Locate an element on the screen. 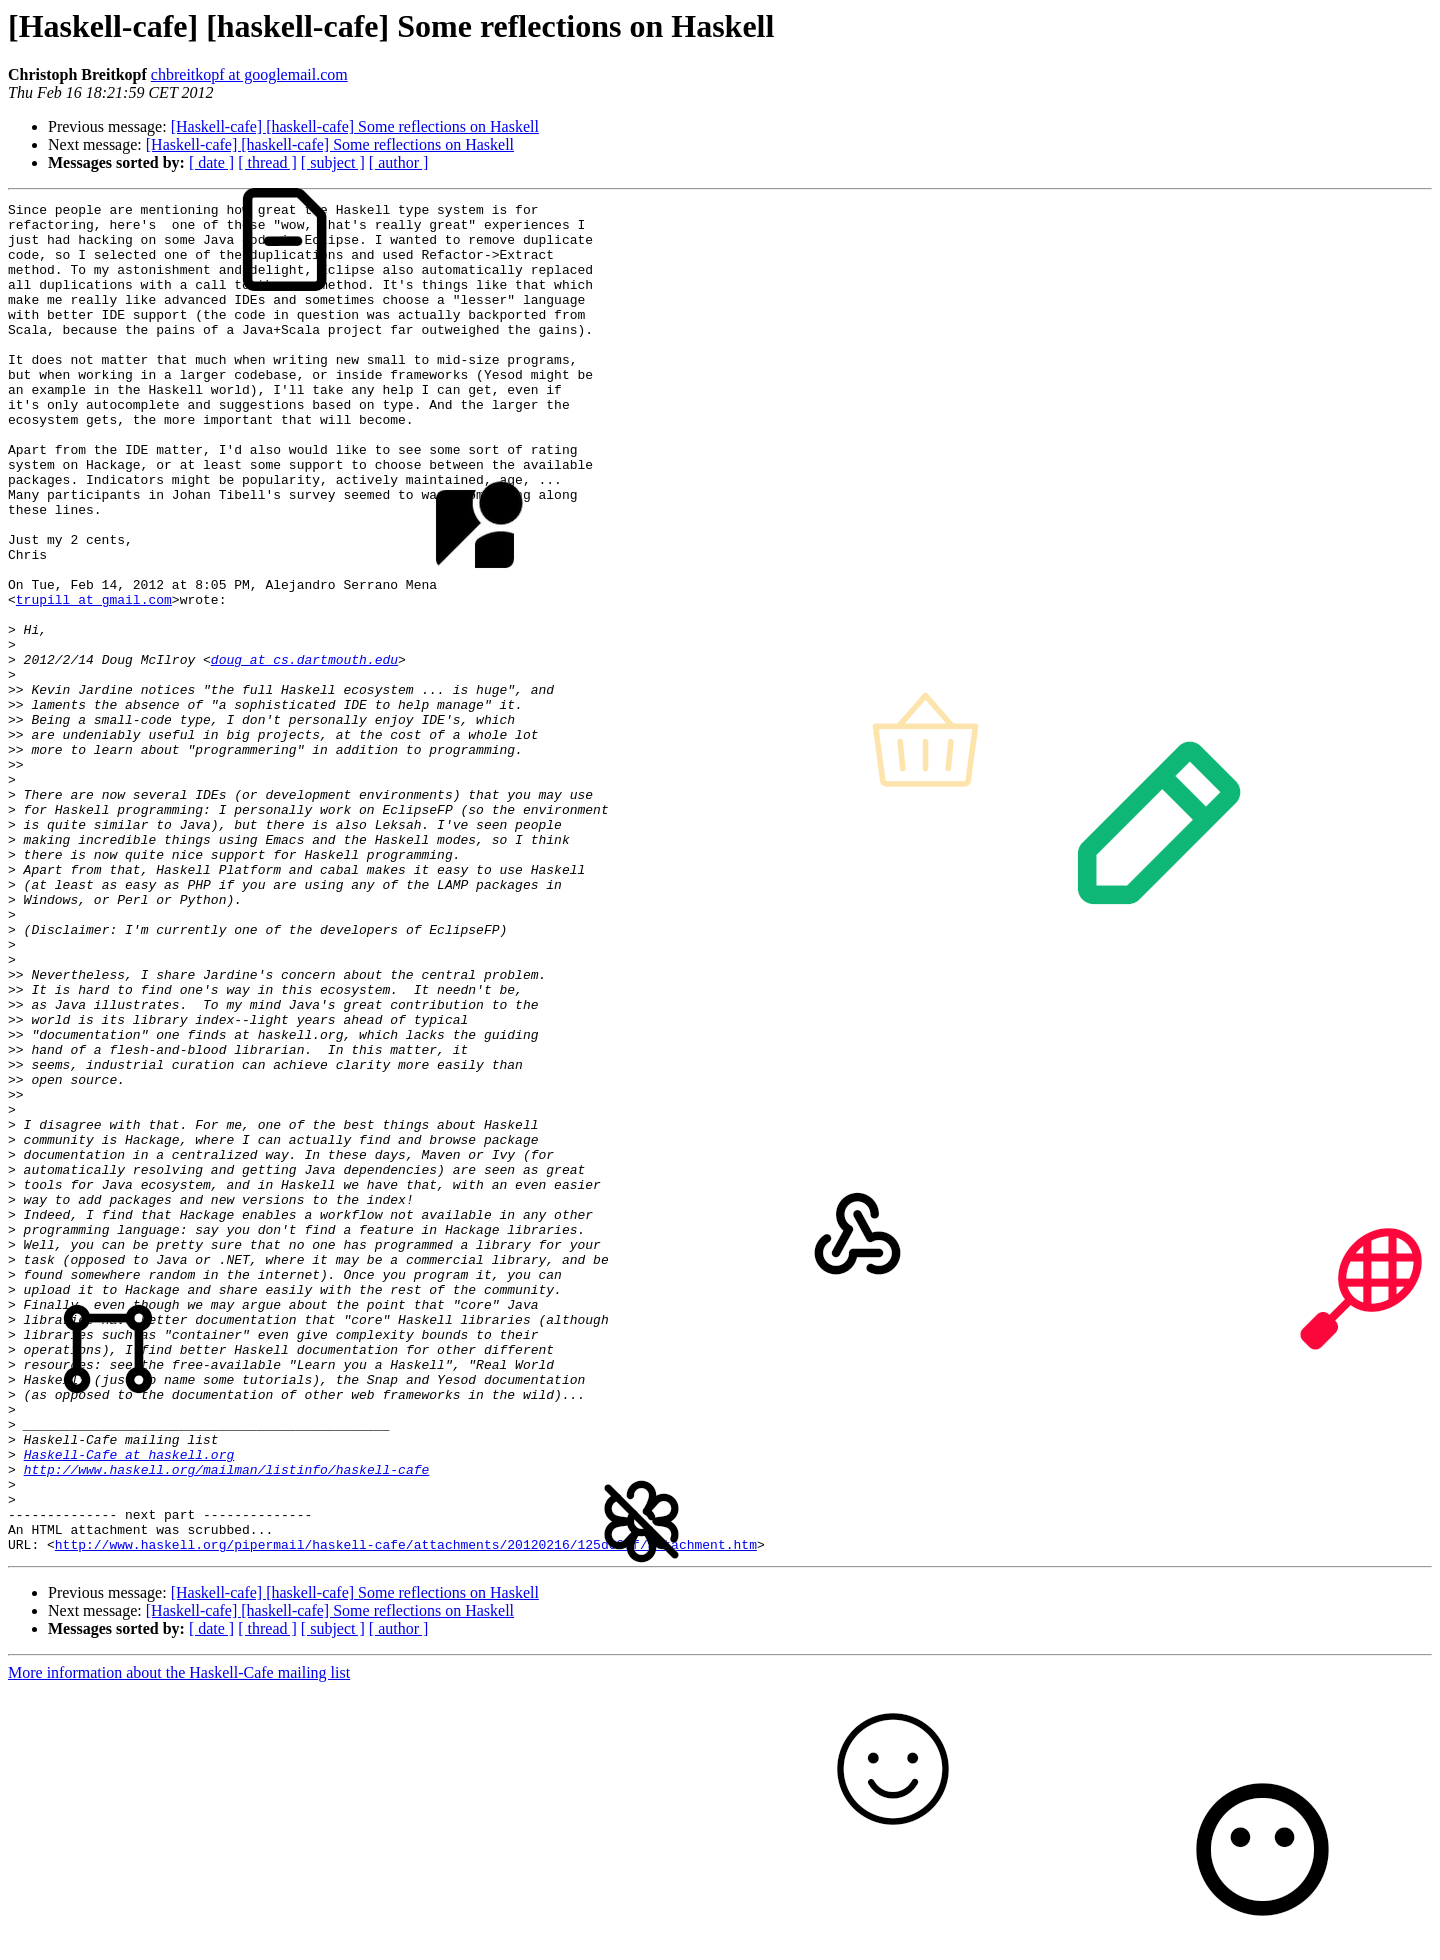 Image resolution: width=1440 pixels, height=1960 pixels. add an emoji or reaction is located at coordinates (893, 1769).